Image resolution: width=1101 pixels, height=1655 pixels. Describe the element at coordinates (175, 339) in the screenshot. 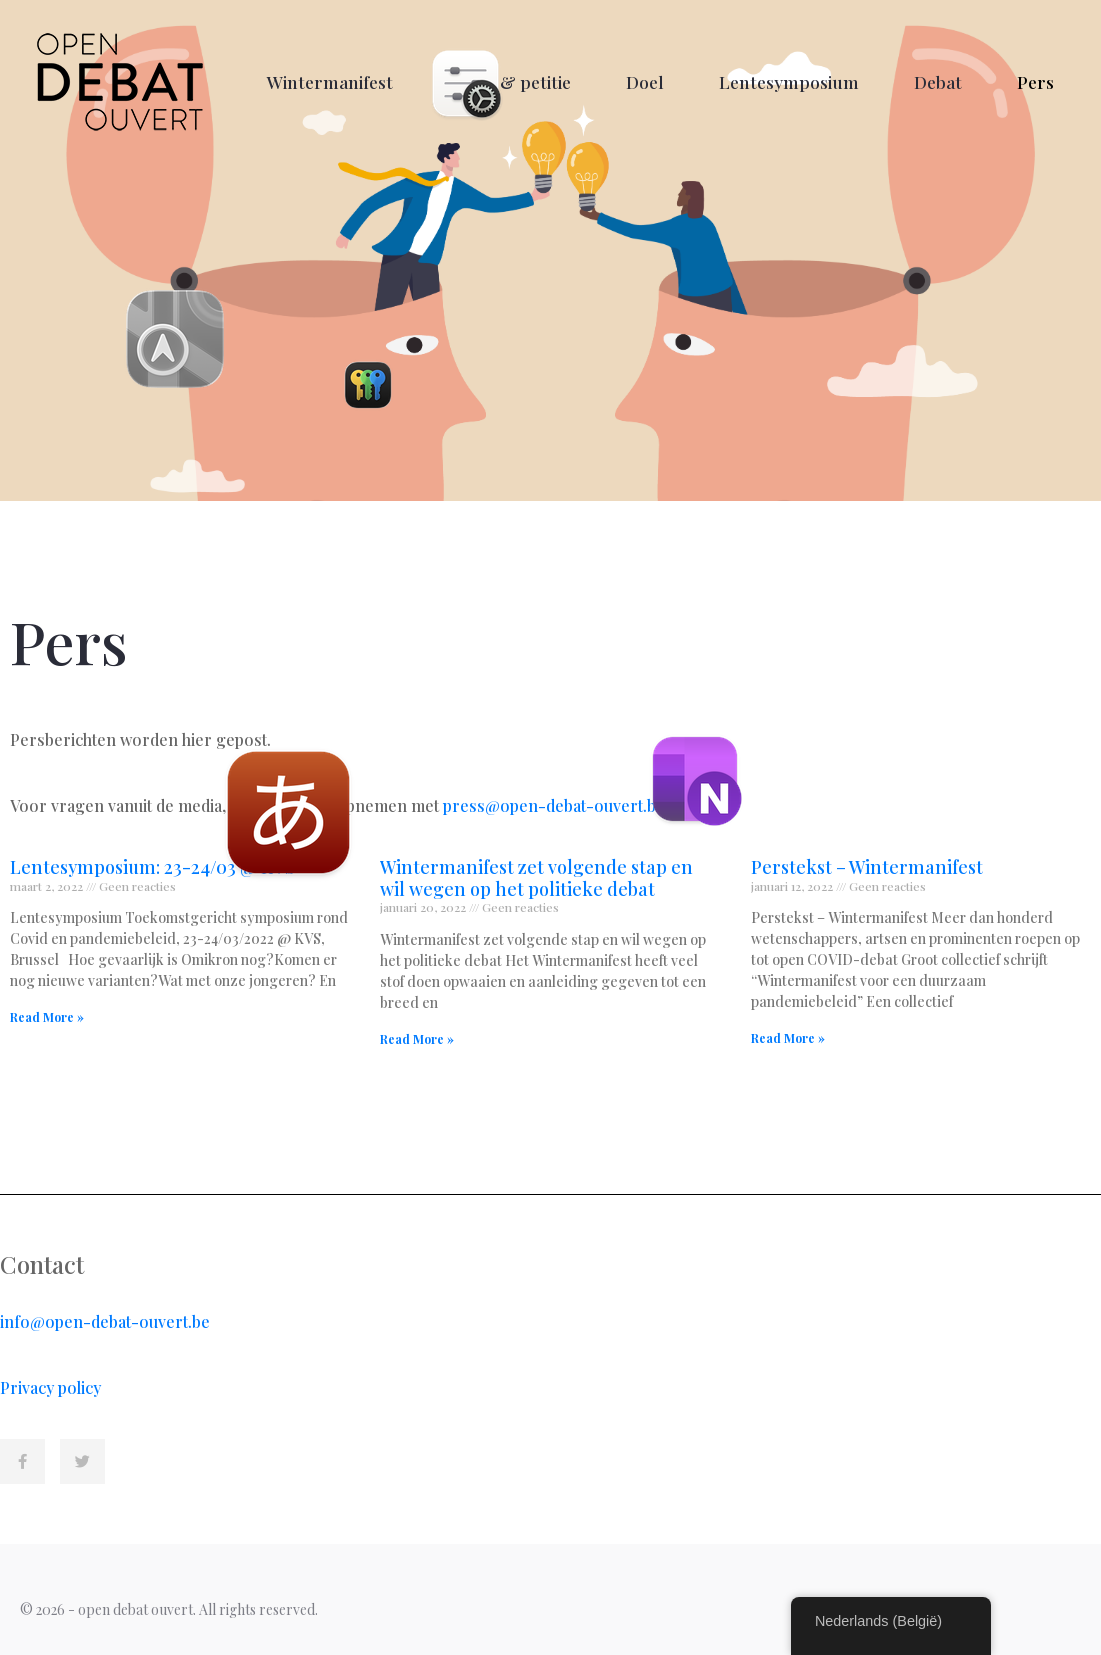

I see `open apple maps` at that location.